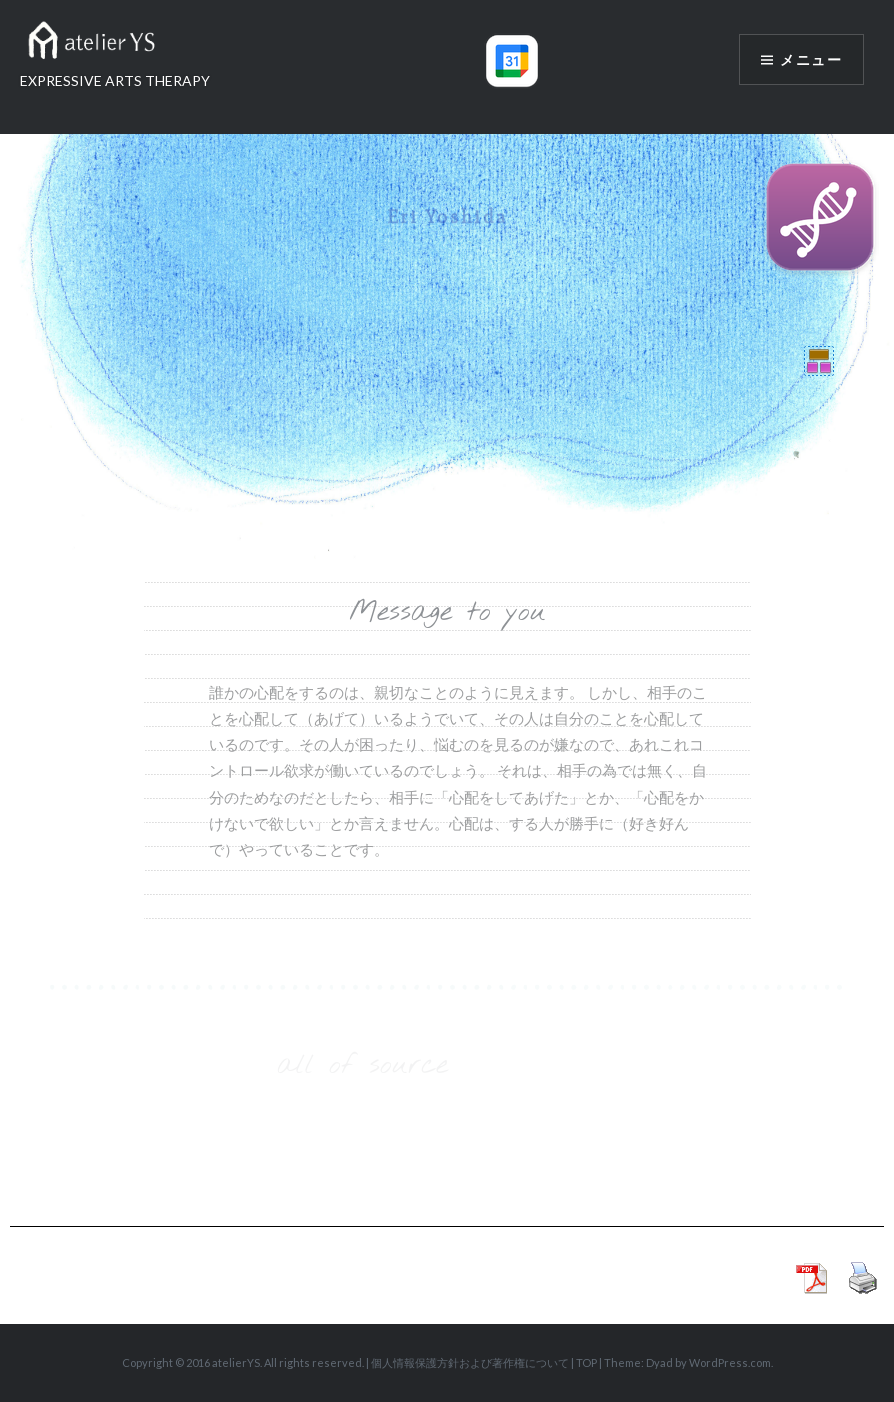 The width and height of the screenshot is (894, 1402). Describe the element at coordinates (819, 361) in the screenshot. I see `select all items in the current view` at that location.